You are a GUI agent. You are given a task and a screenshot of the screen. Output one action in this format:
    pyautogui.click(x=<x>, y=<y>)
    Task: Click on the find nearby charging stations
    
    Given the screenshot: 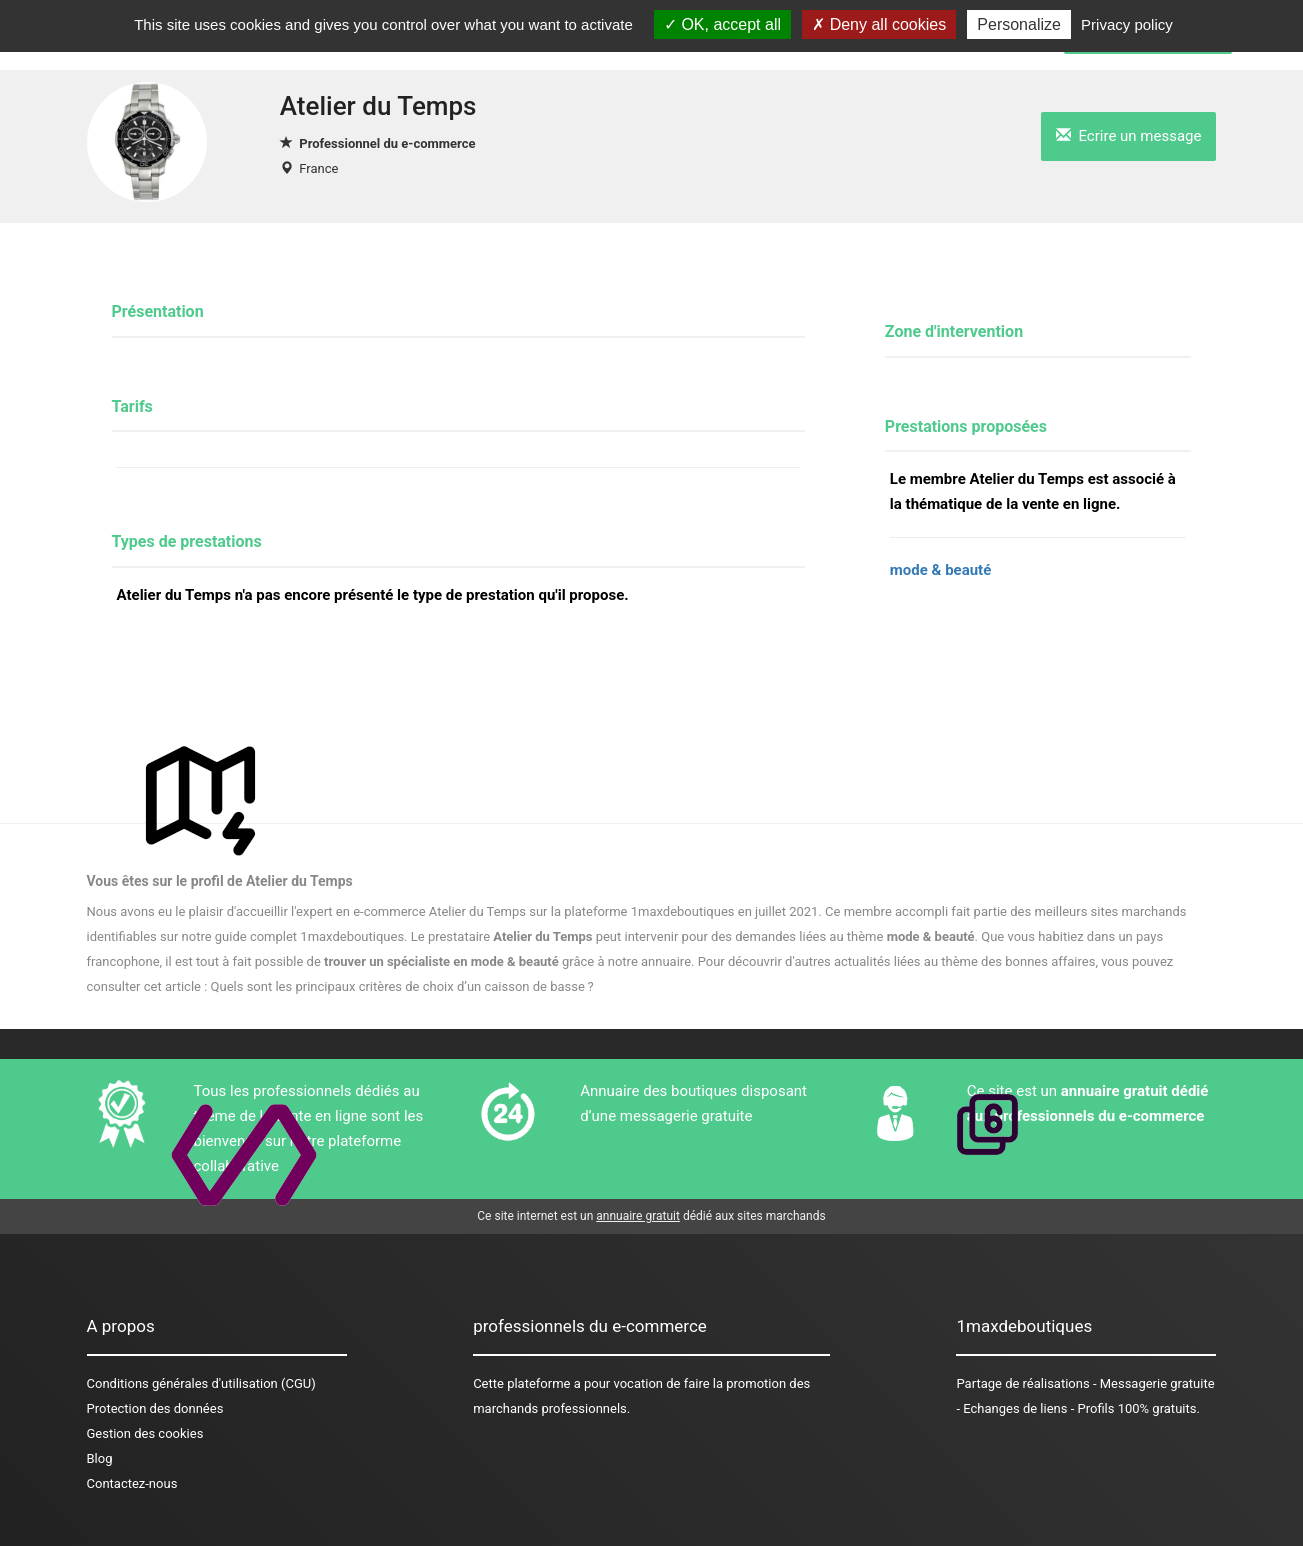 What is the action you would take?
    pyautogui.click(x=200, y=795)
    